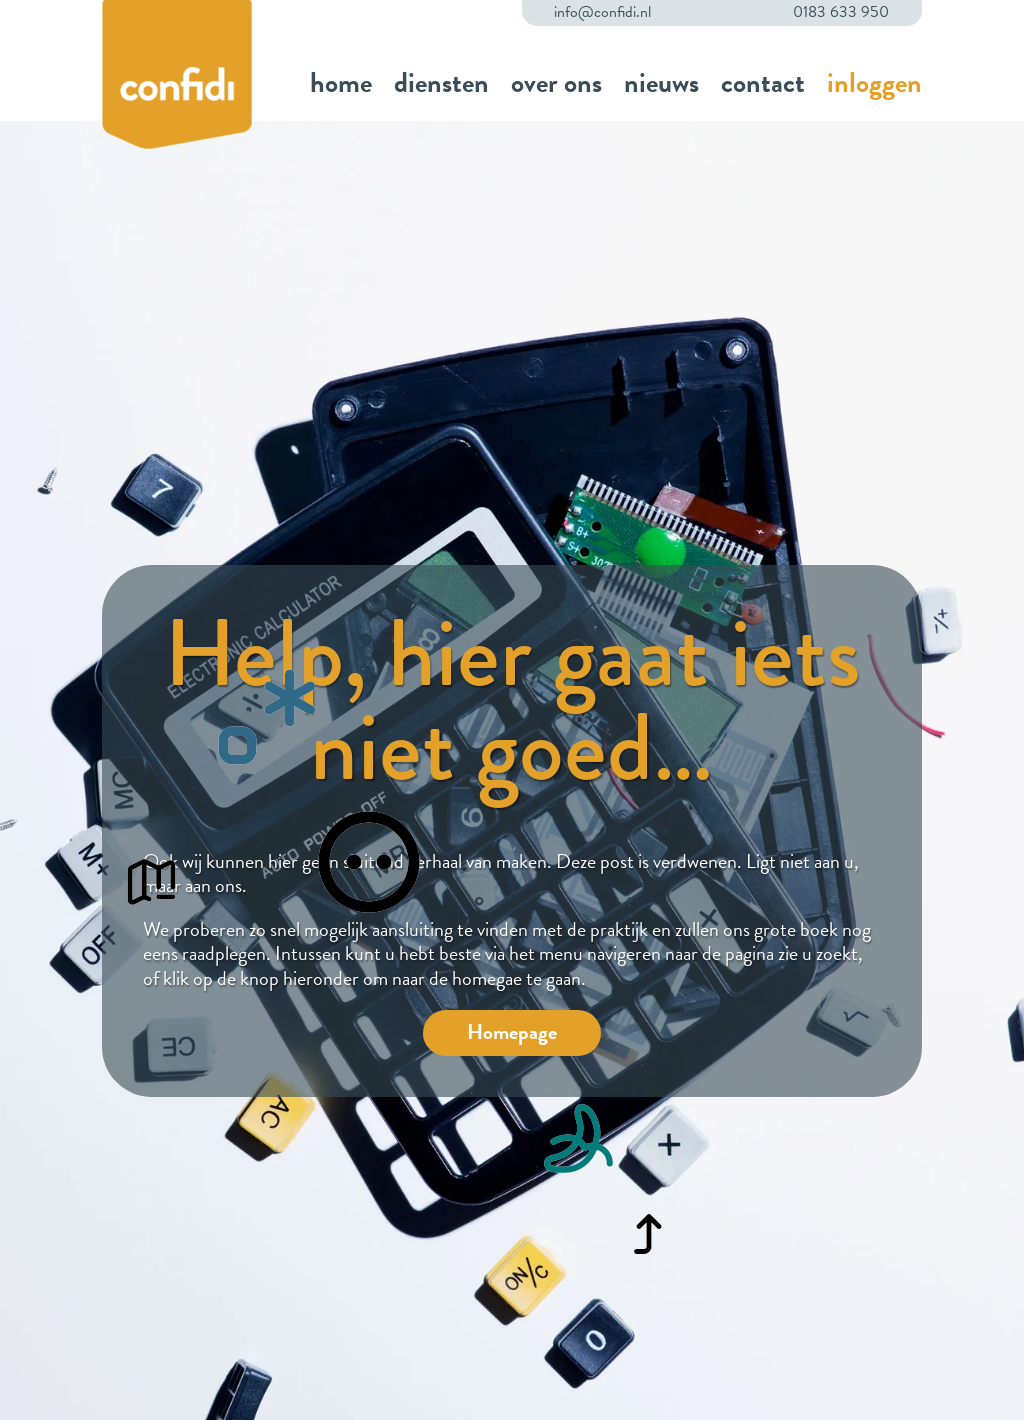 This screenshot has height=1420, width=1024. Describe the element at coordinates (151, 882) in the screenshot. I see `remove a location from the map` at that location.